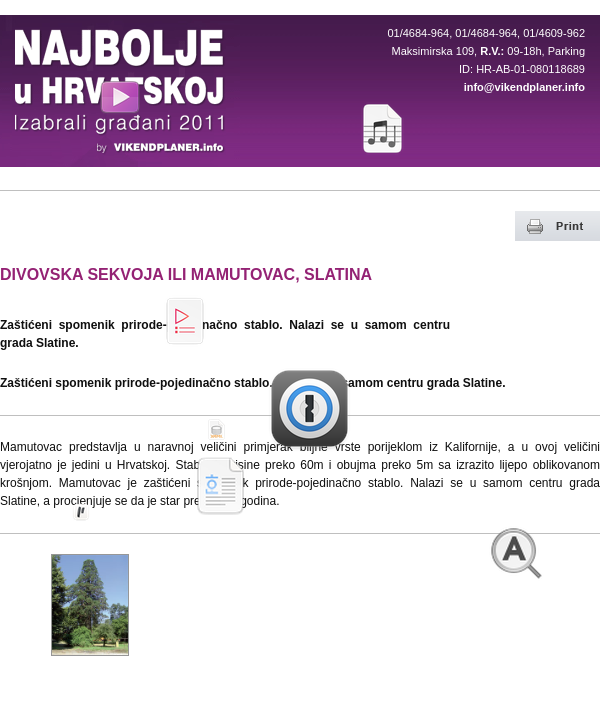  What do you see at coordinates (81, 512) in the screenshot?
I see `open stacks task manager app` at bounding box center [81, 512].